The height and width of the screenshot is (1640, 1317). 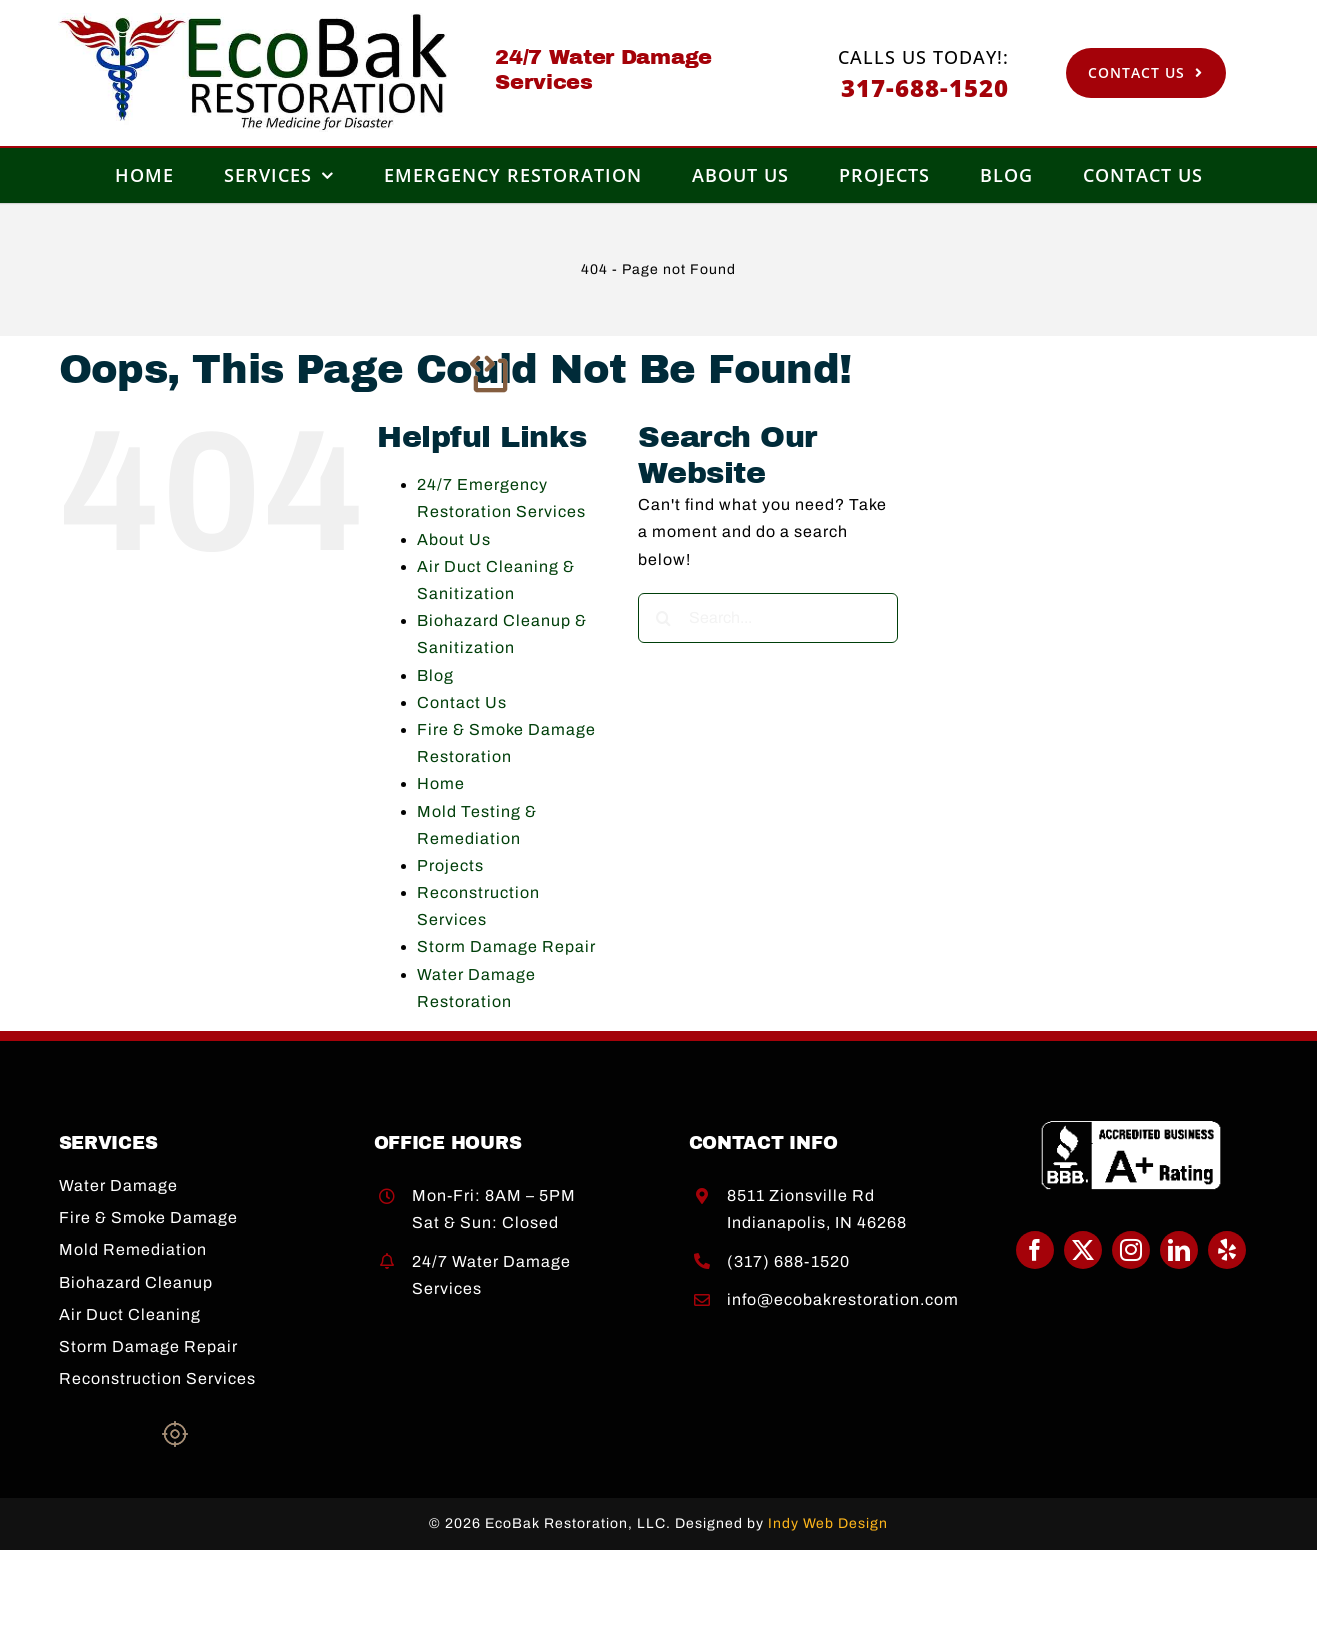 What do you see at coordinates (175, 1434) in the screenshot?
I see `center map on current location` at bounding box center [175, 1434].